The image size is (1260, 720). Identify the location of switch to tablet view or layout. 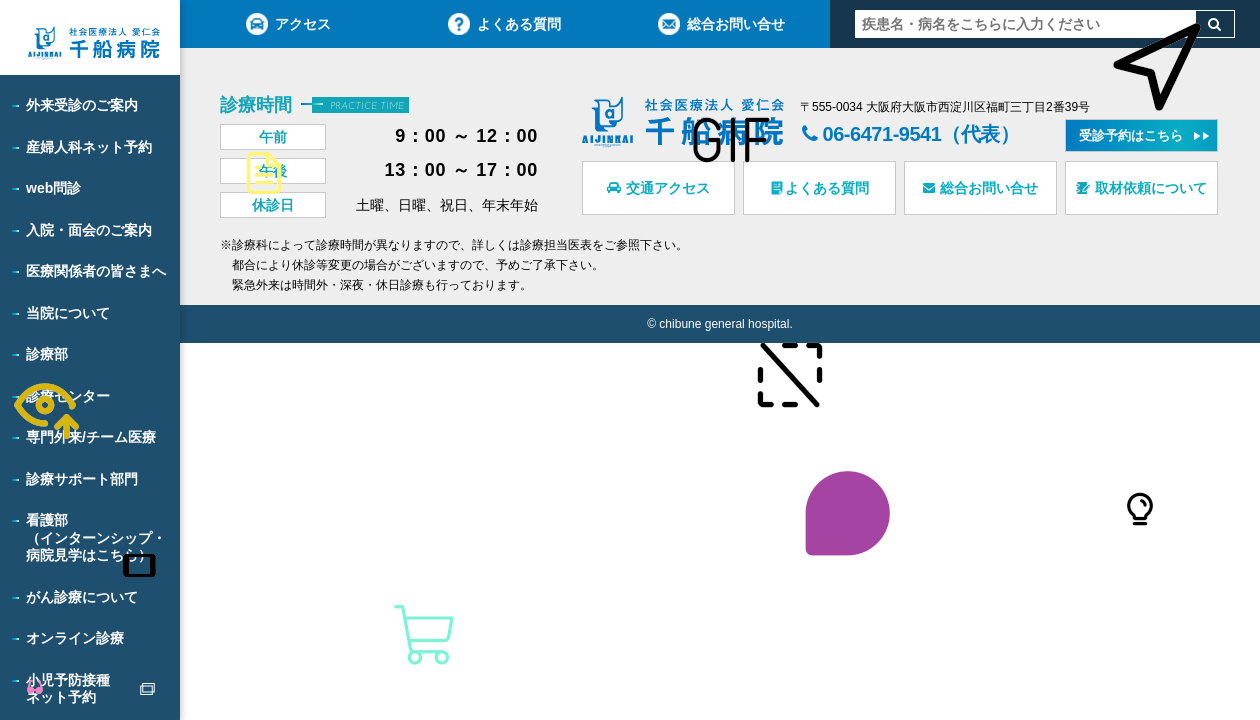
(139, 565).